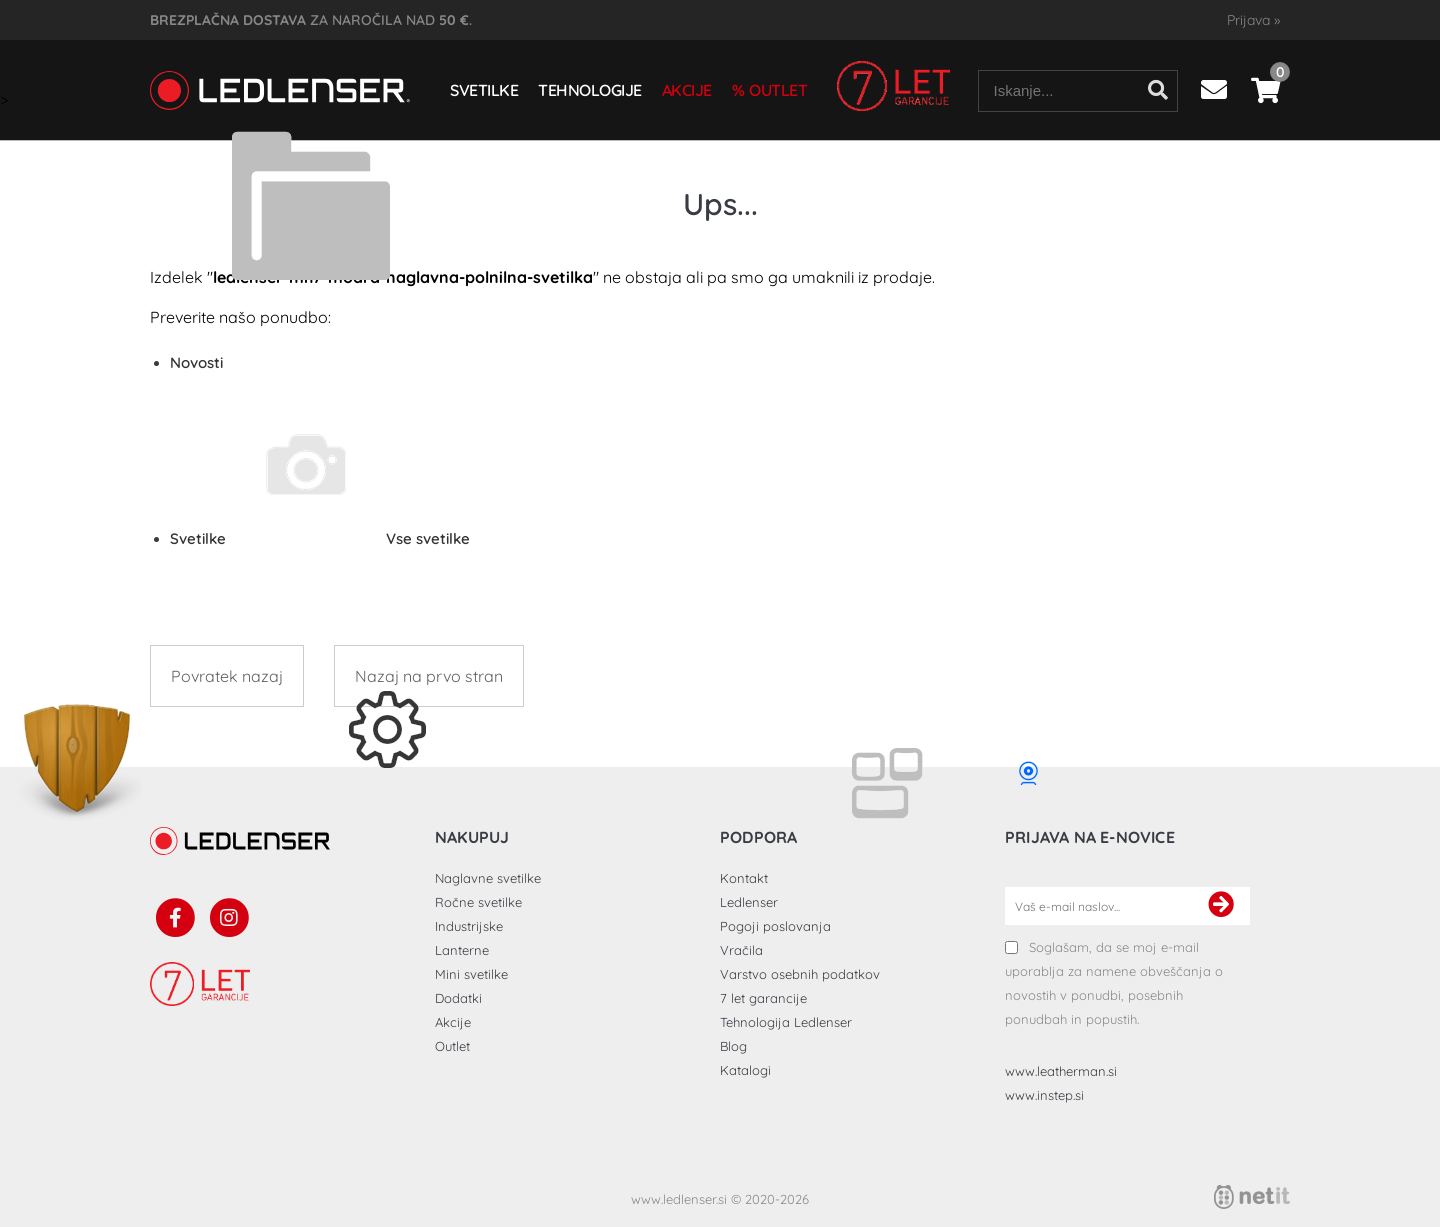 This screenshot has width=1440, height=1227. What do you see at coordinates (387, 729) in the screenshot?
I see `access application settings or preferences` at bounding box center [387, 729].